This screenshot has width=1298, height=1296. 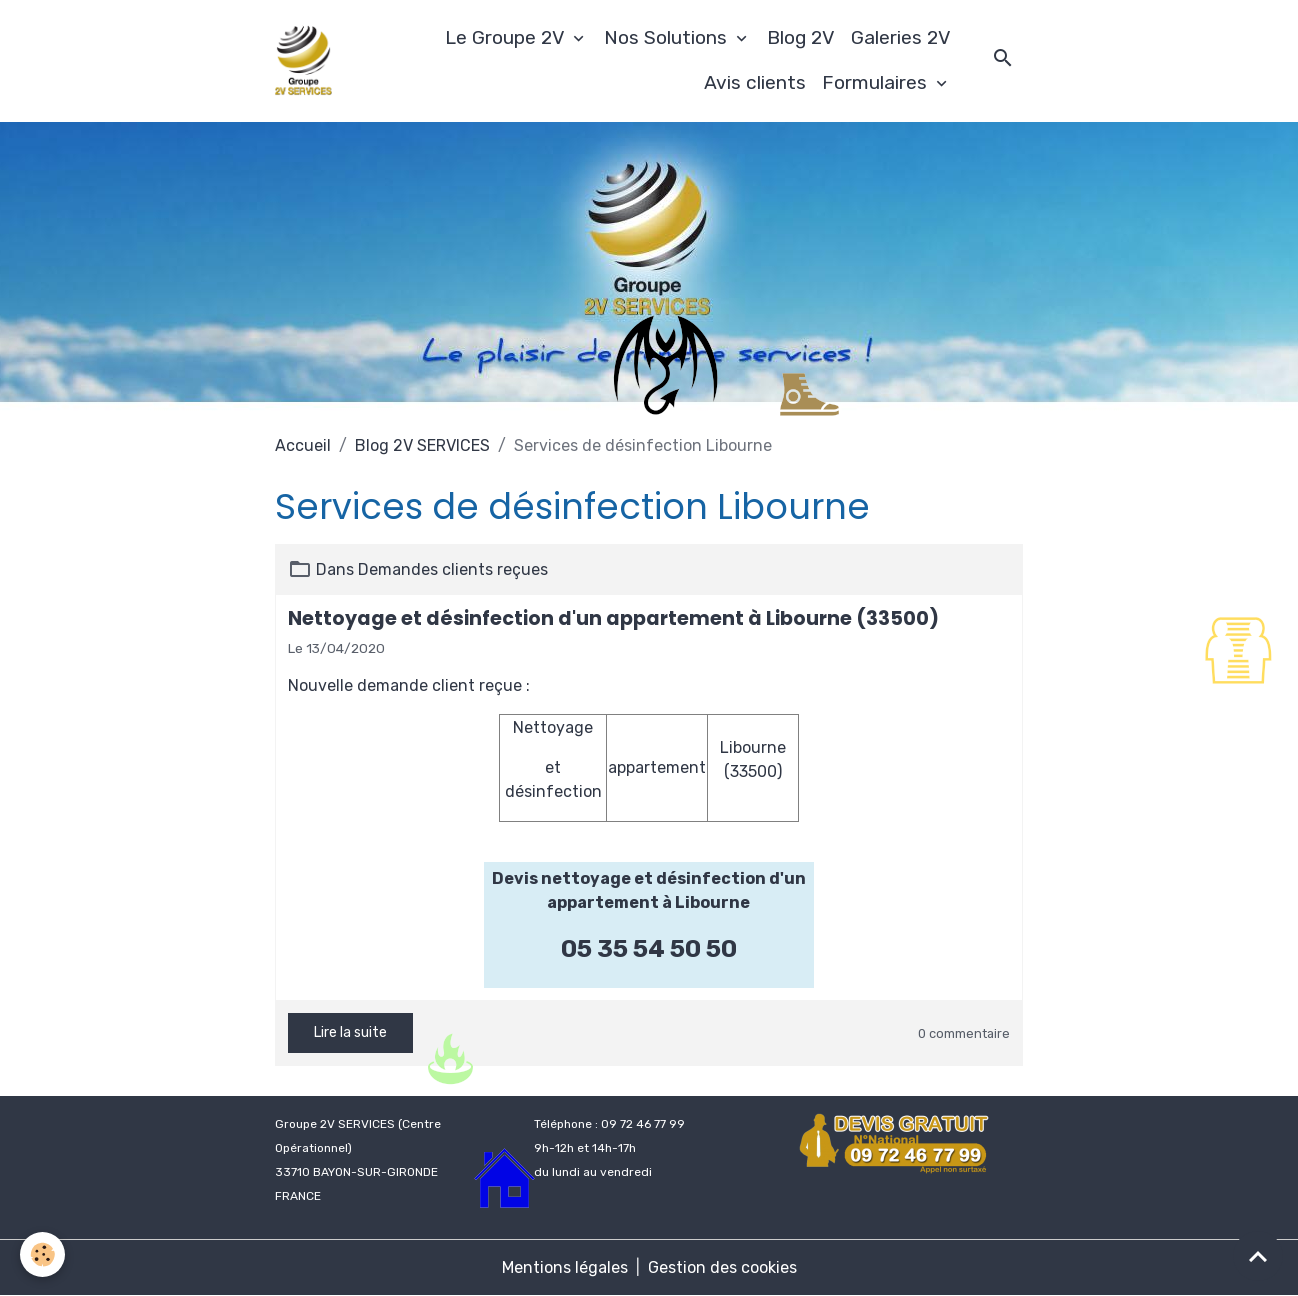 What do you see at coordinates (504, 1178) in the screenshot?
I see `navigate to home screen` at bounding box center [504, 1178].